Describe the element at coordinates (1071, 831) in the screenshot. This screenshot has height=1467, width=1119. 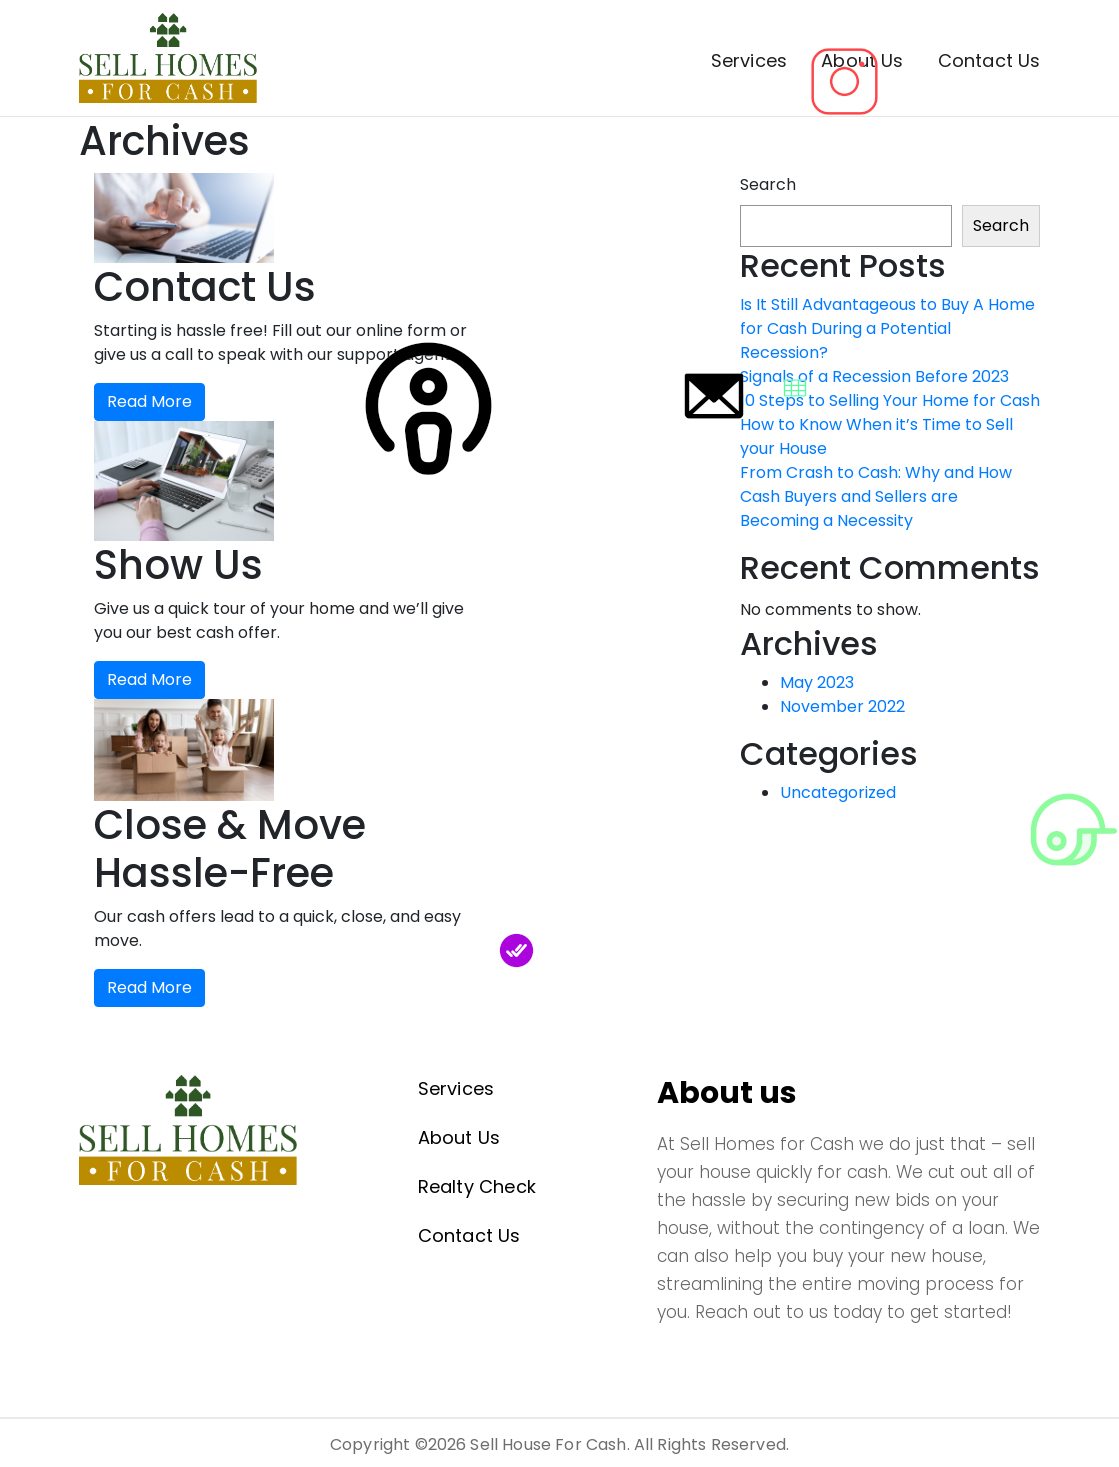
I see `view baseball or sports equipment` at that location.